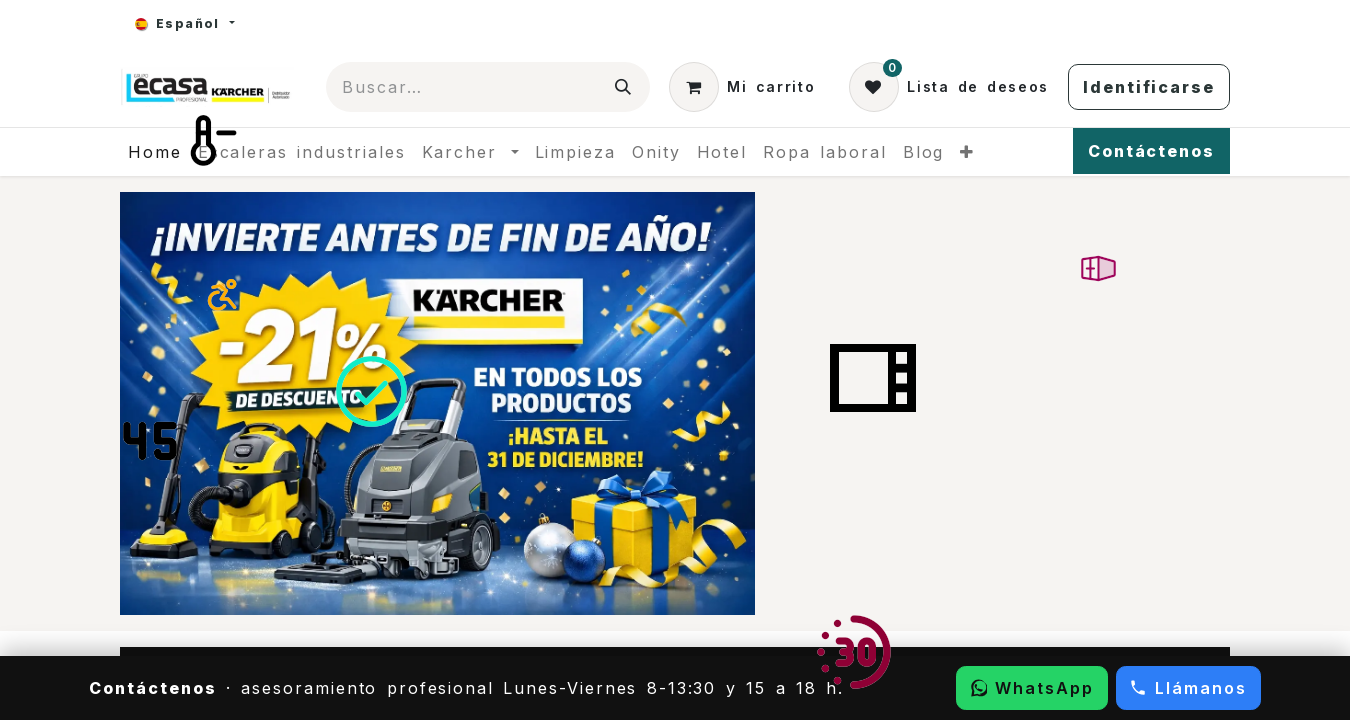 Image resolution: width=1350 pixels, height=720 pixels. What do you see at coordinates (1098, 268) in the screenshot?
I see `view shipping or freight details` at bounding box center [1098, 268].